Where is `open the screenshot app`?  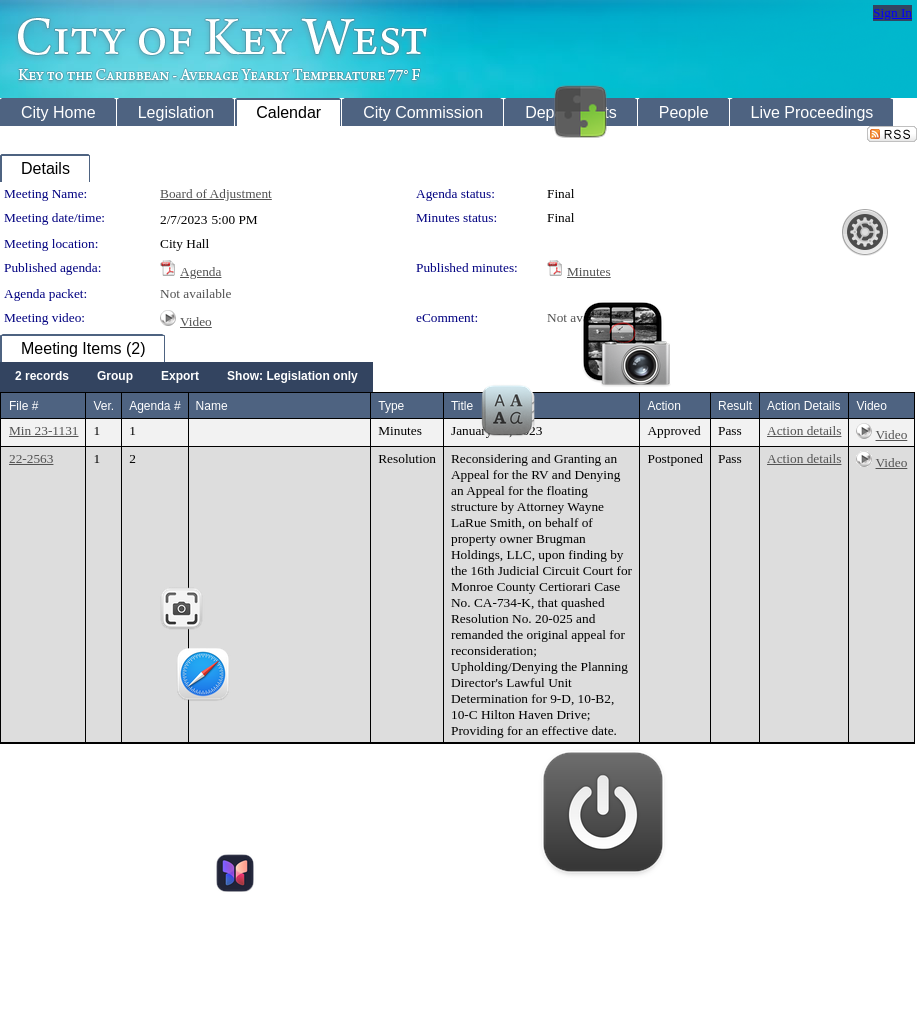 open the screenshot app is located at coordinates (181, 608).